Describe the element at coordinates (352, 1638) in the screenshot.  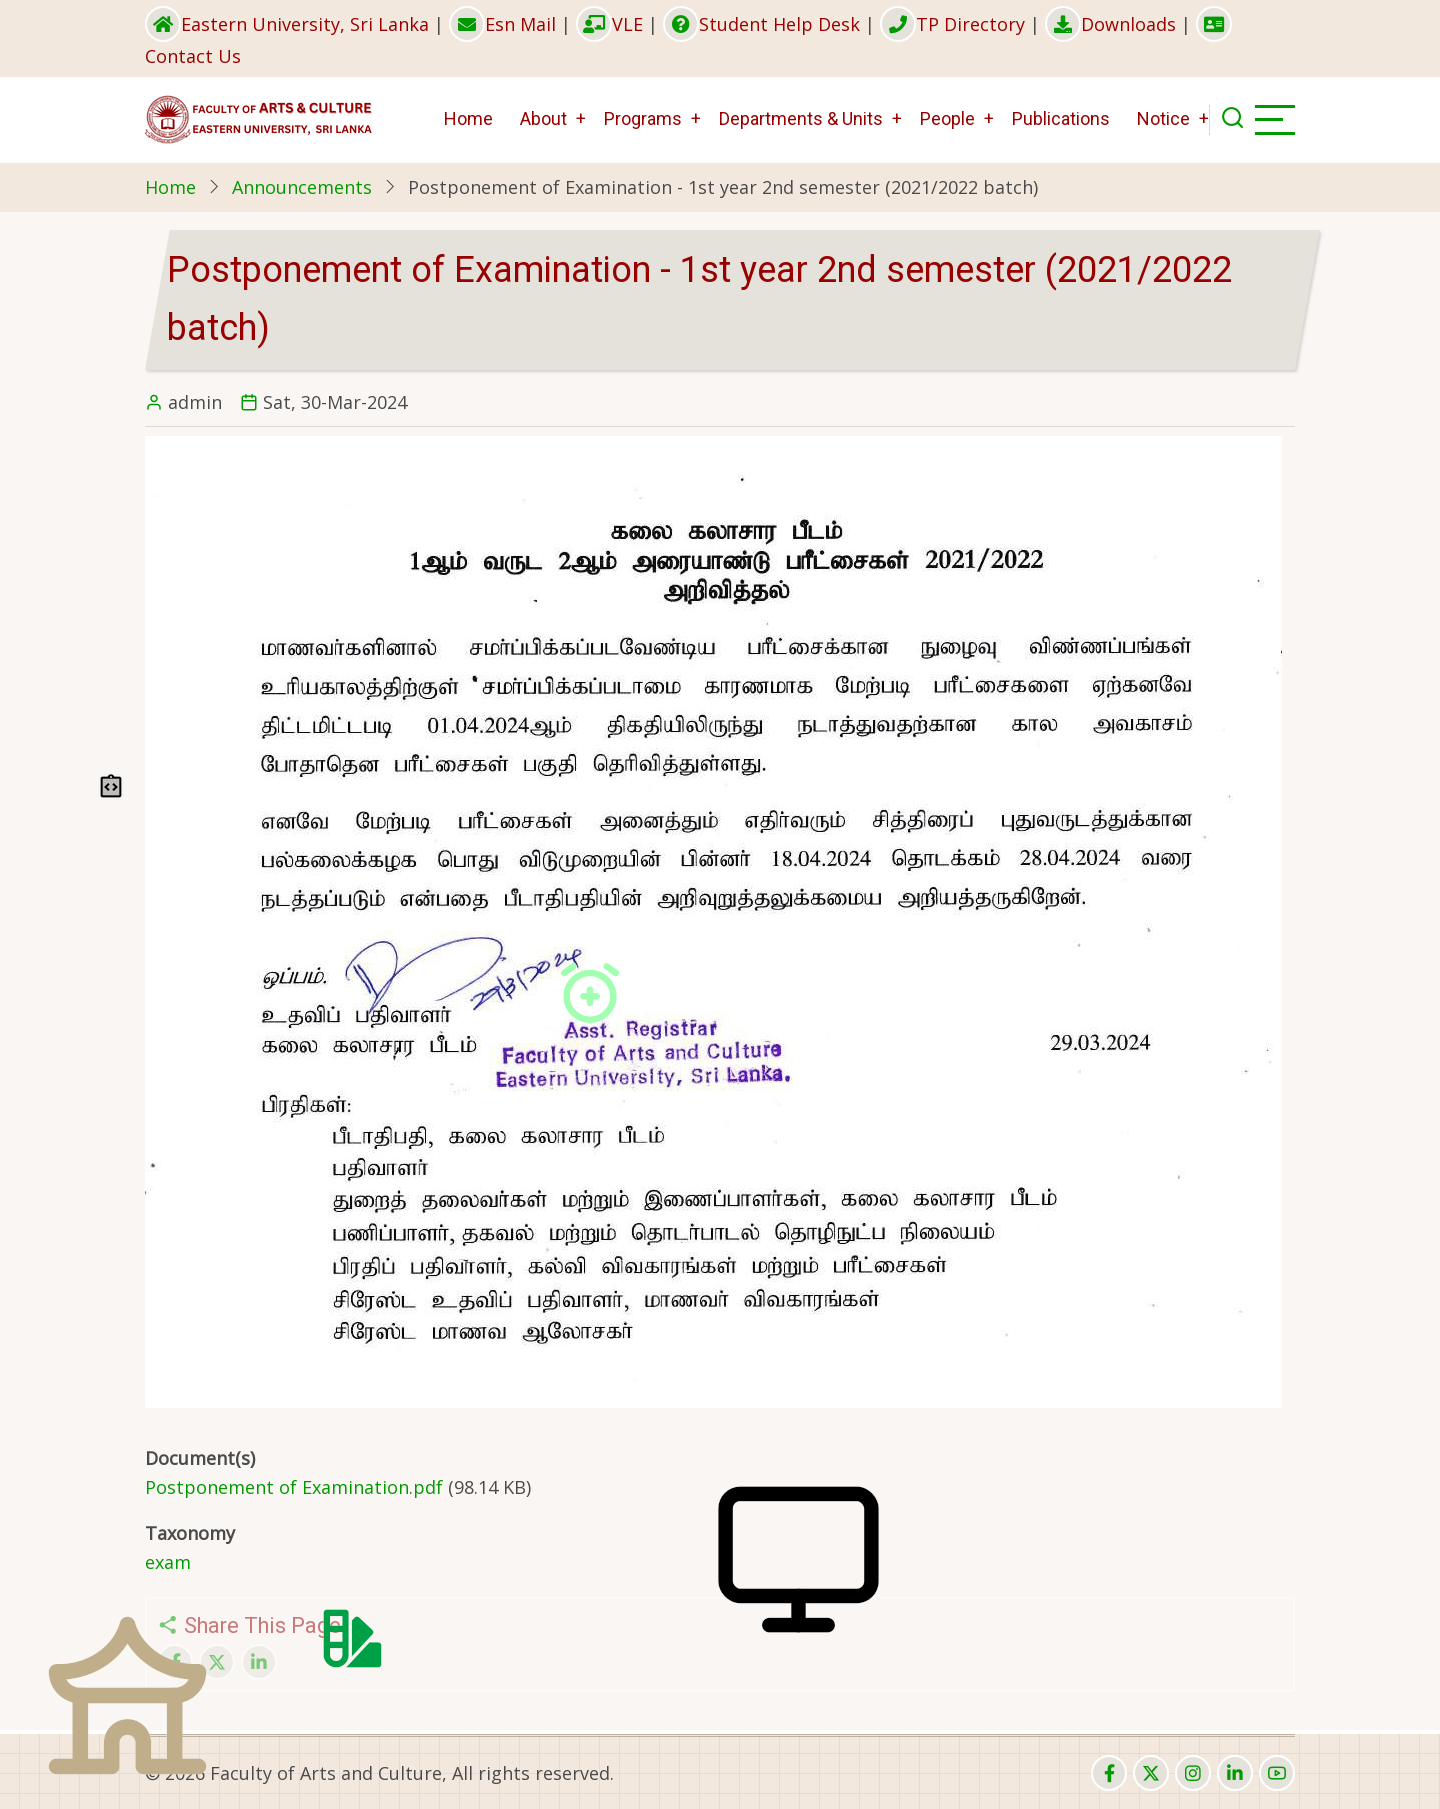
I see `access color palette or theme settings` at that location.